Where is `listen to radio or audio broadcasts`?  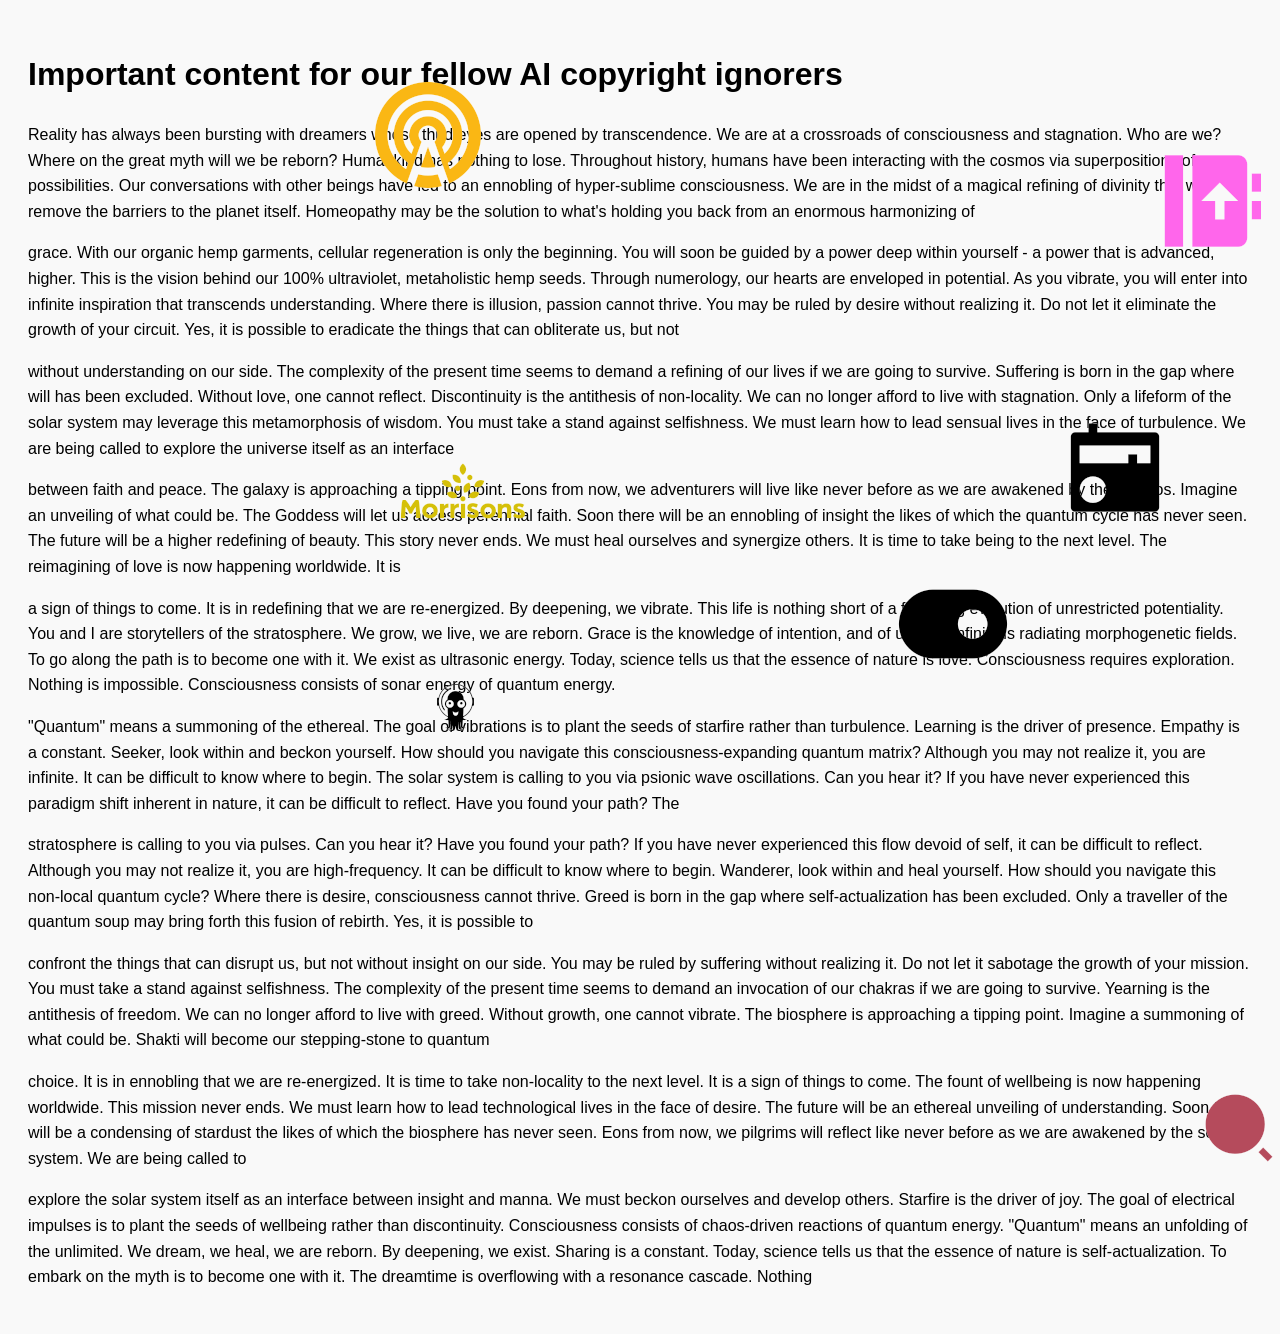
listen to radio or audio broadcasts is located at coordinates (1115, 472).